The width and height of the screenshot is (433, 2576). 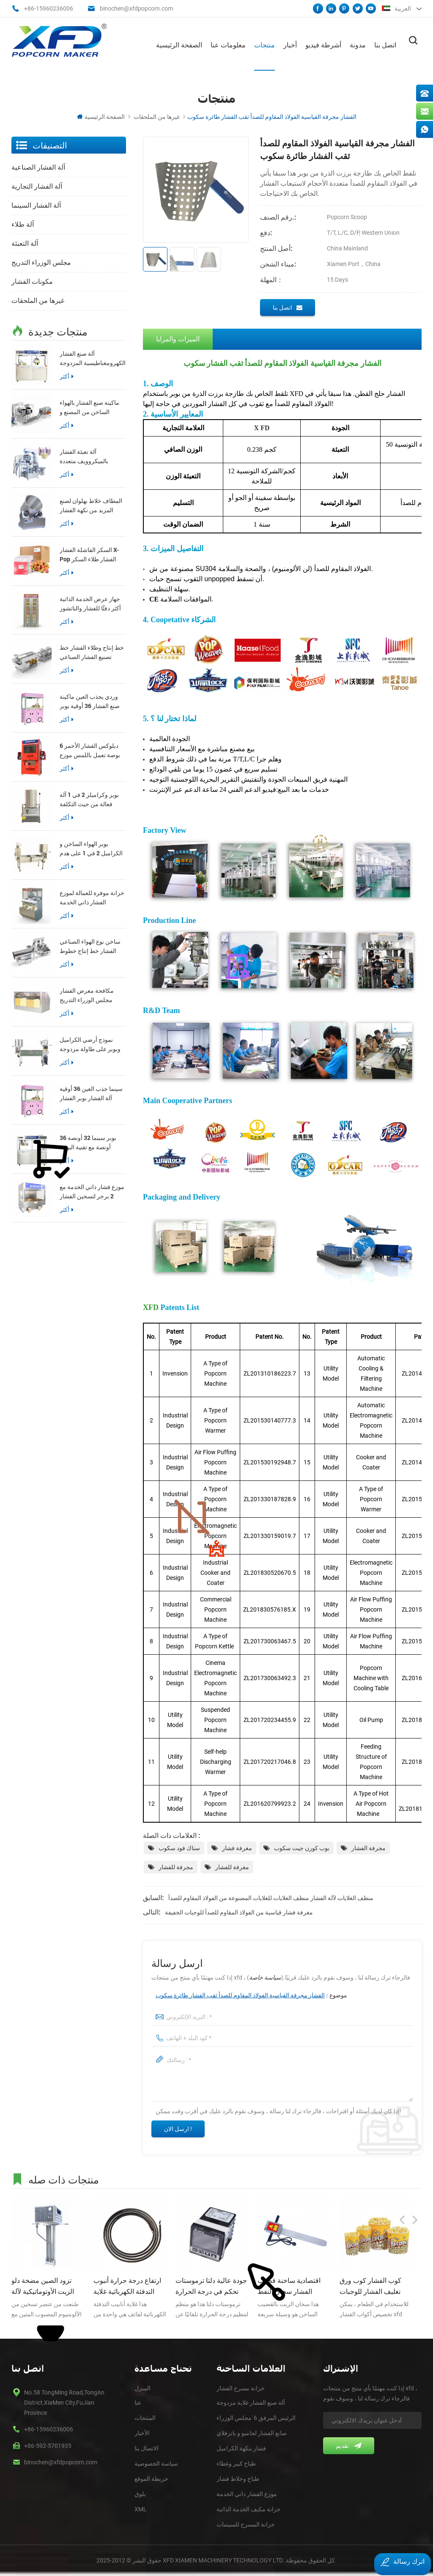 What do you see at coordinates (50, 1159) in the screenshot?
I see `item successfully added to cart` at bounding box center [50, 1159].